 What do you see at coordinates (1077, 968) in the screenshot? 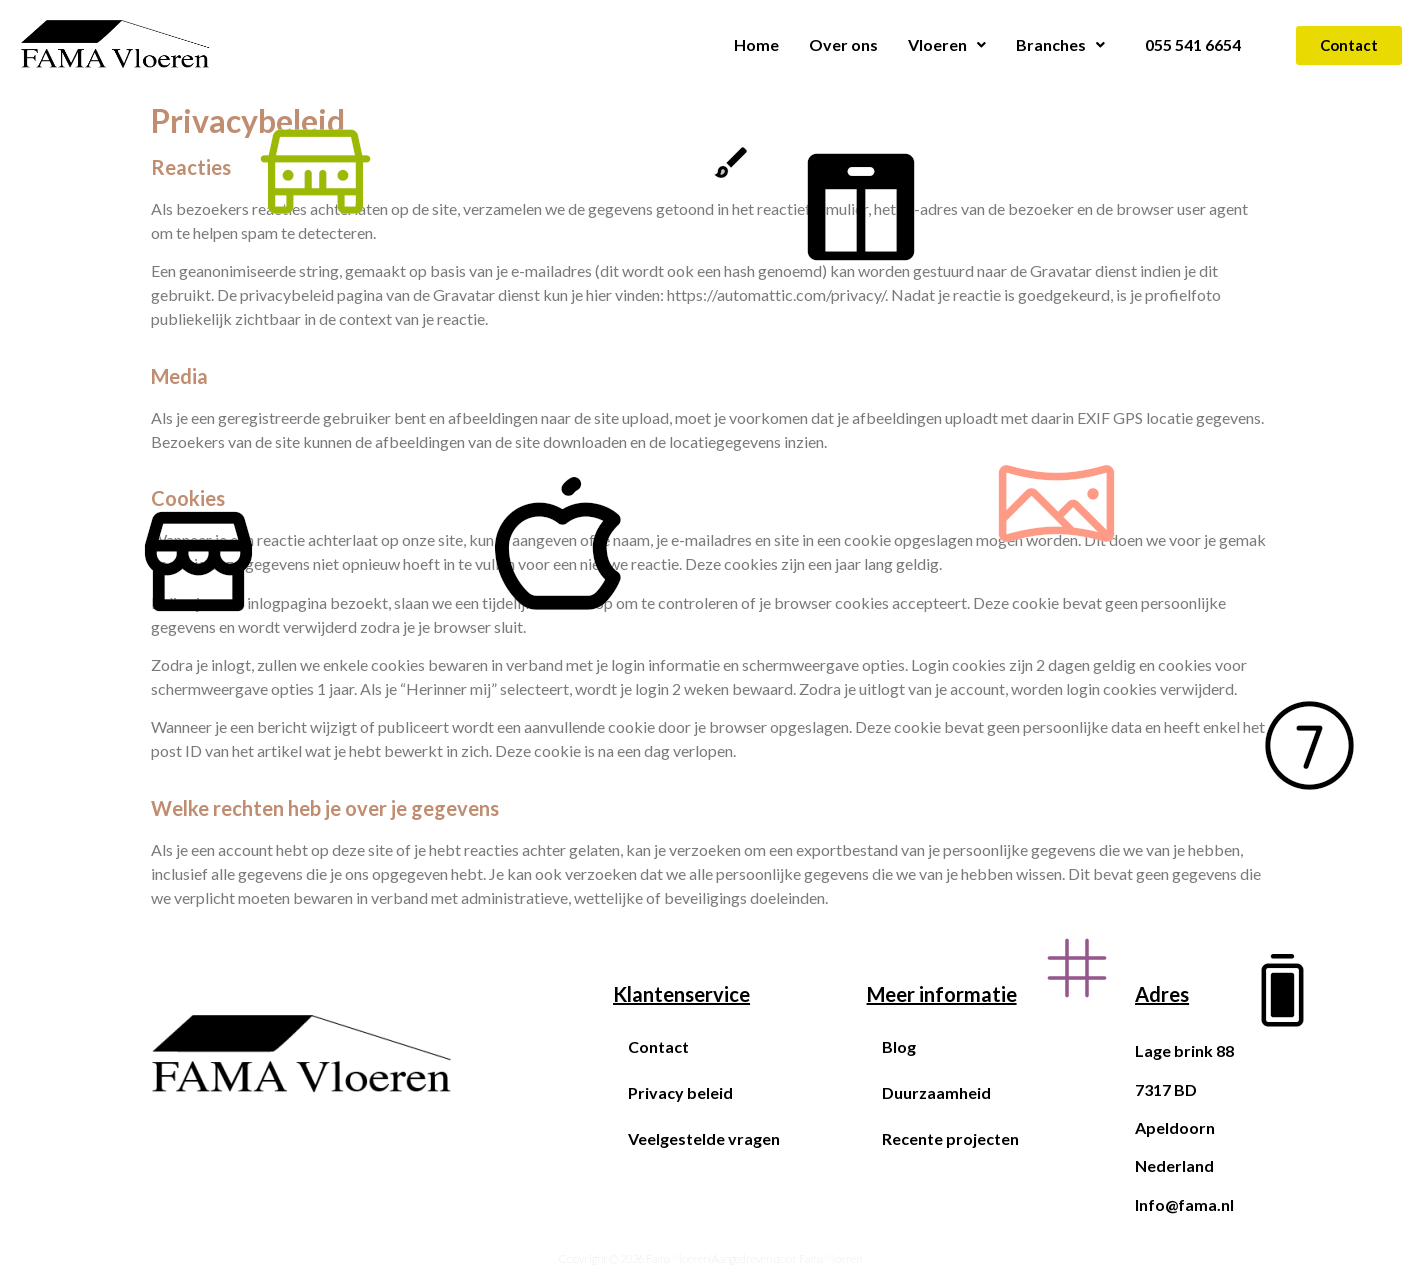
I see `view or browse hashtags` at bounding box center [1077, 968].